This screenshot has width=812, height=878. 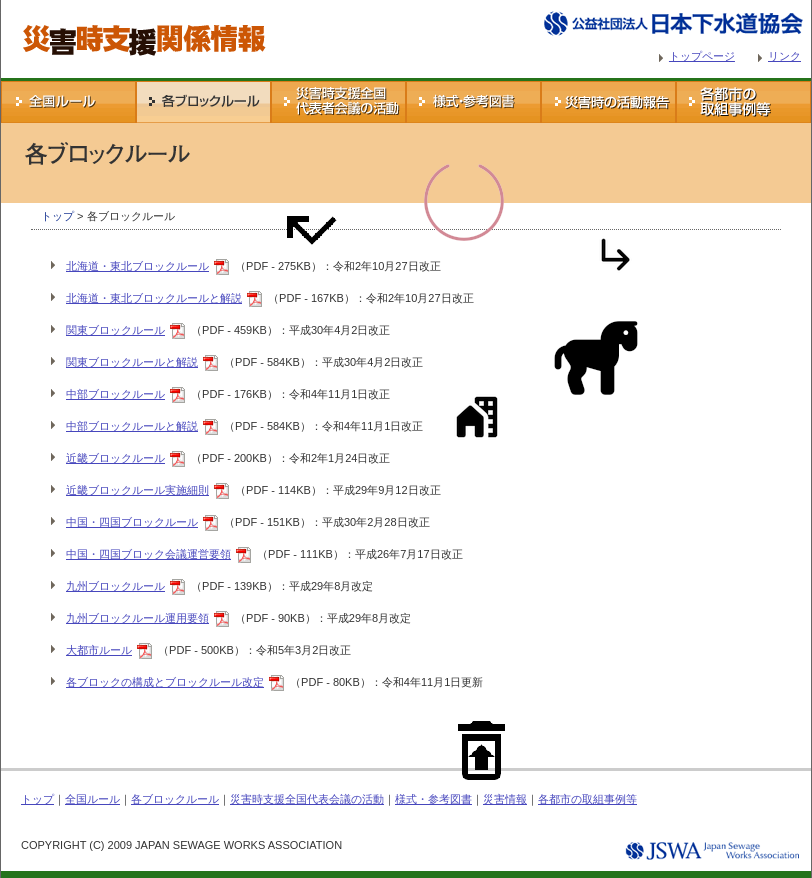 I want to click on loading or processing in progress, so click(x=464, y=201).